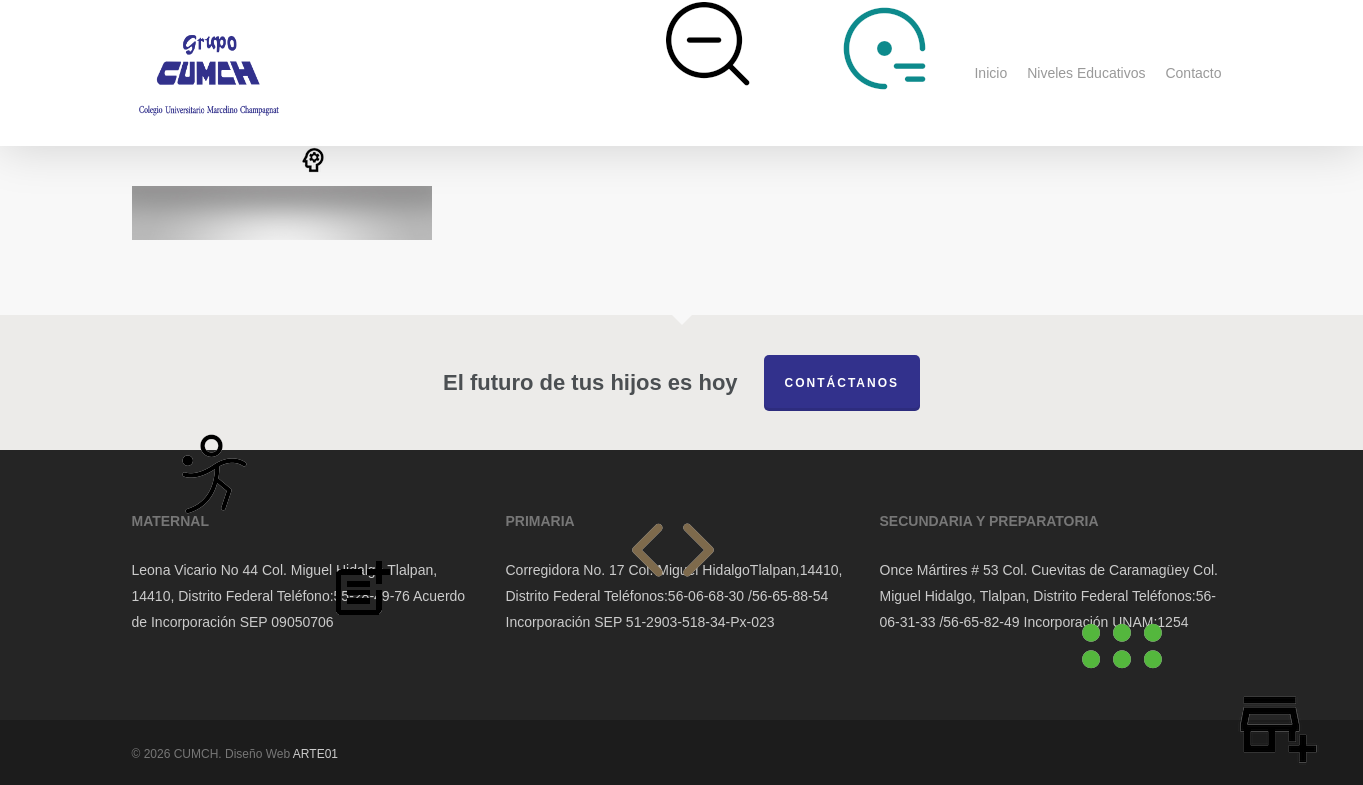 The image size is (1363, 785). Describe the element at coordinates (361, 589) in the screenshot. I see `create a new post or document` at that location.